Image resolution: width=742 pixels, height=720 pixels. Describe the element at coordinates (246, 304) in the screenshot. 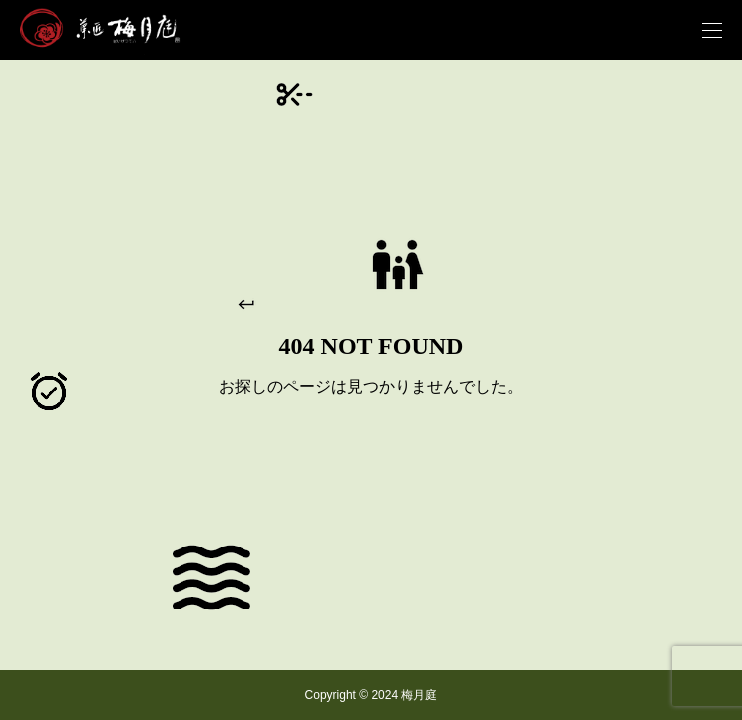

I see `submit or confirm text input` at that location.